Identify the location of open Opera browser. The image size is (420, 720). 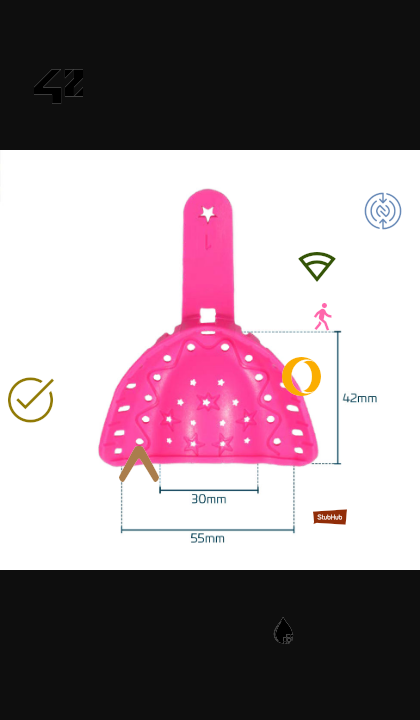
(301, 376).